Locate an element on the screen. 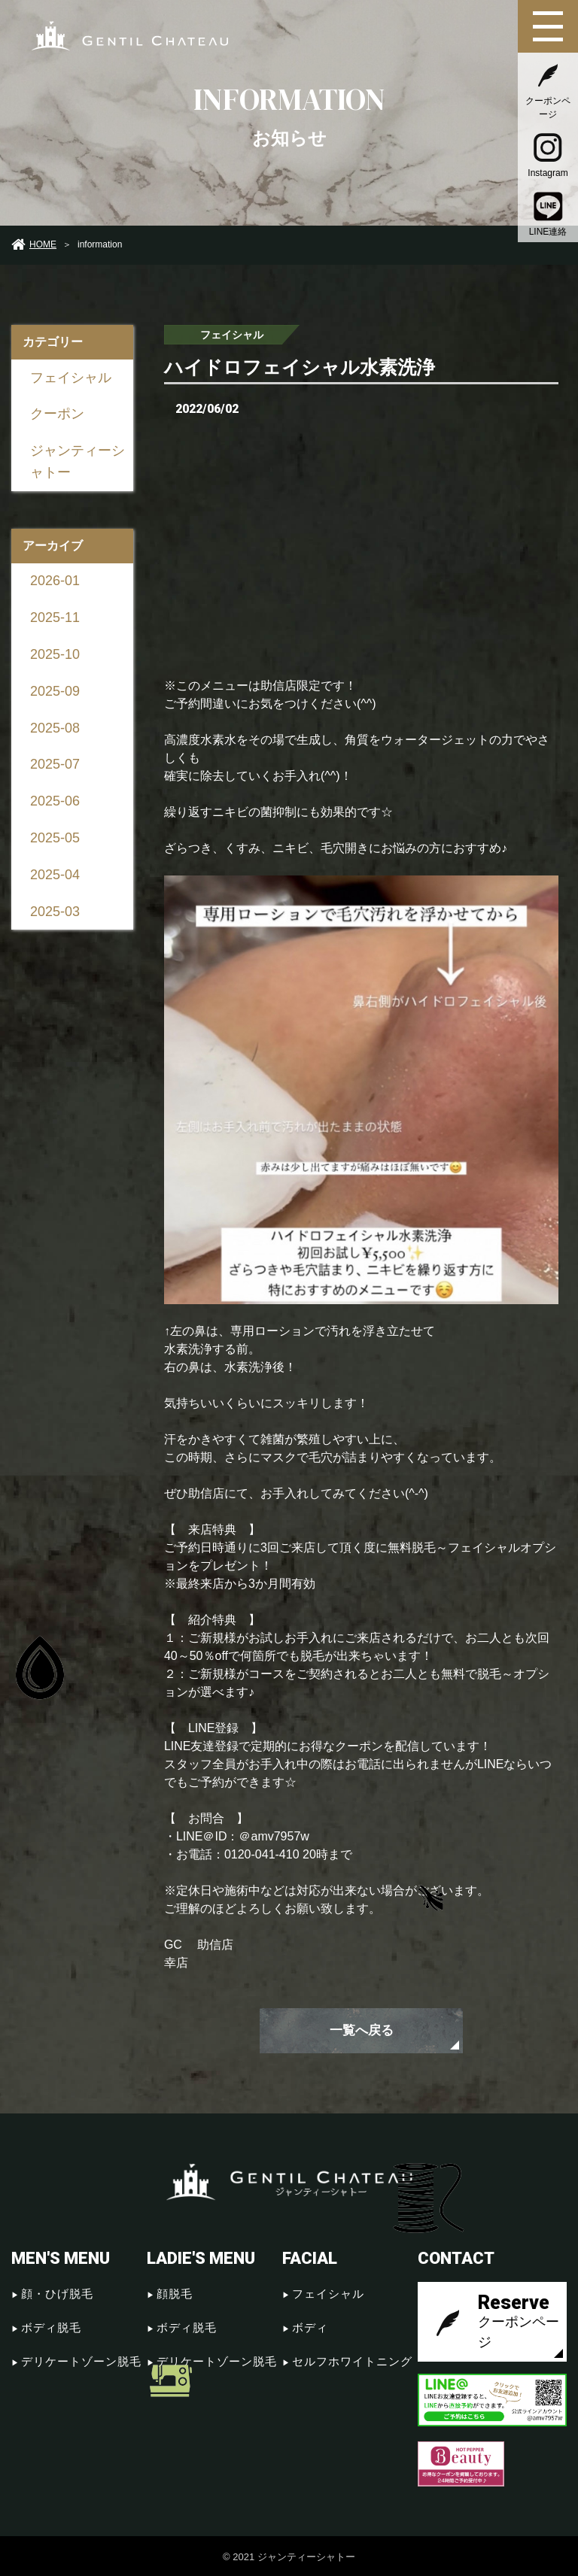  wire or cable inventory item is located at coordinates (428, 2198).